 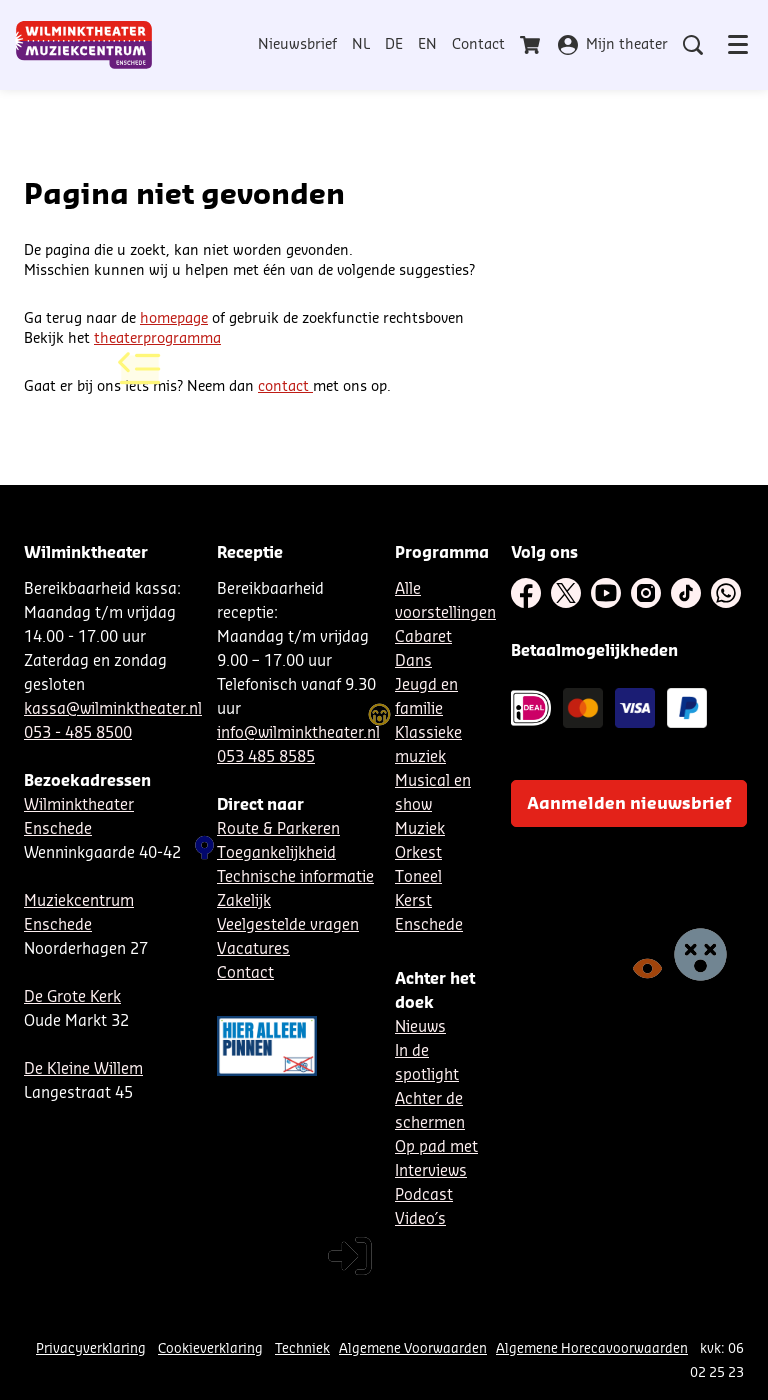 What do you see at coordinates (140, 369) in the screenshot?
I see `decrease text indentation` at bounding box center [140, 369].